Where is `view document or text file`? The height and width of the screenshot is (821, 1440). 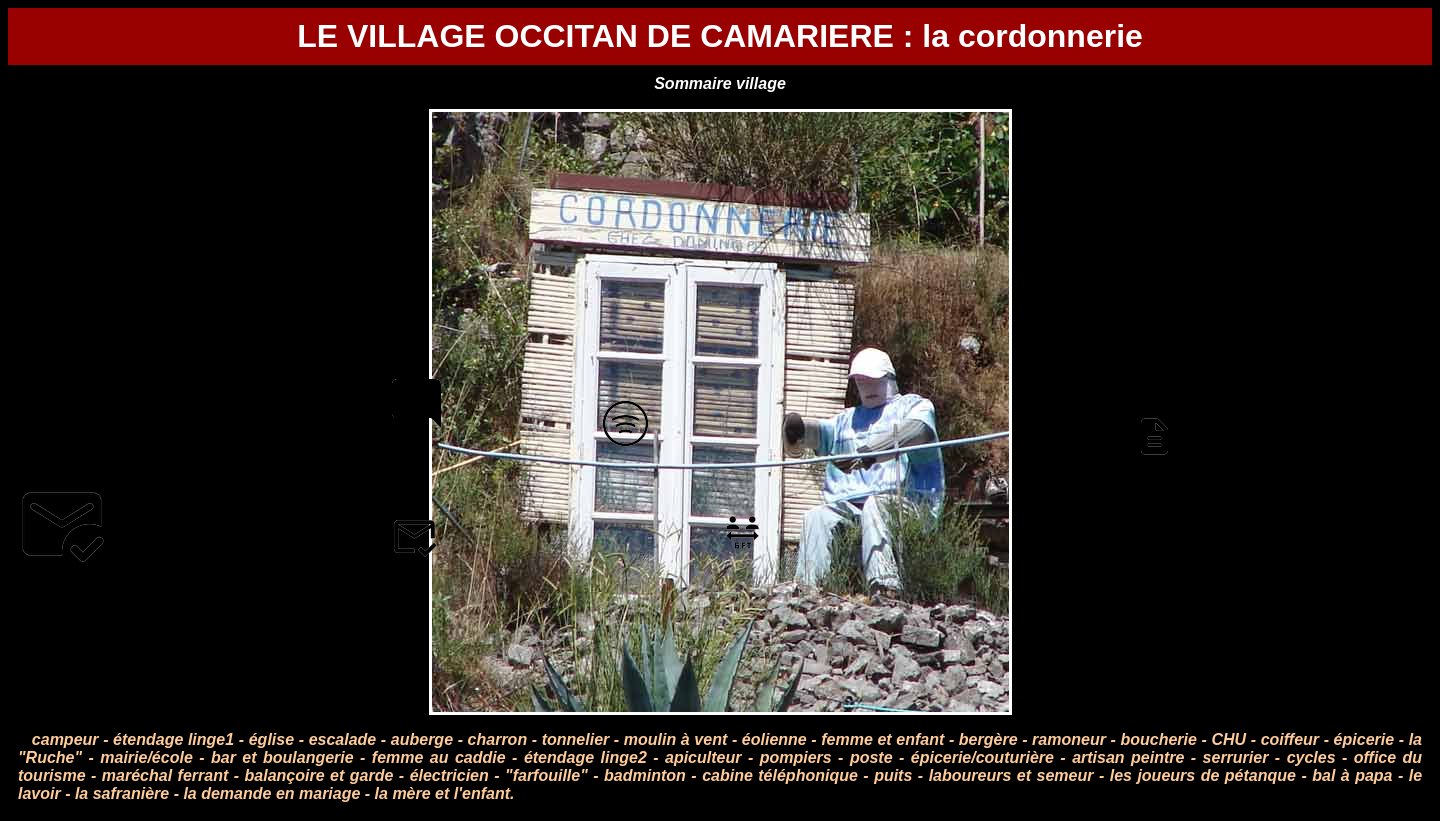
view document or text file is located at coordinates (1154, 436).